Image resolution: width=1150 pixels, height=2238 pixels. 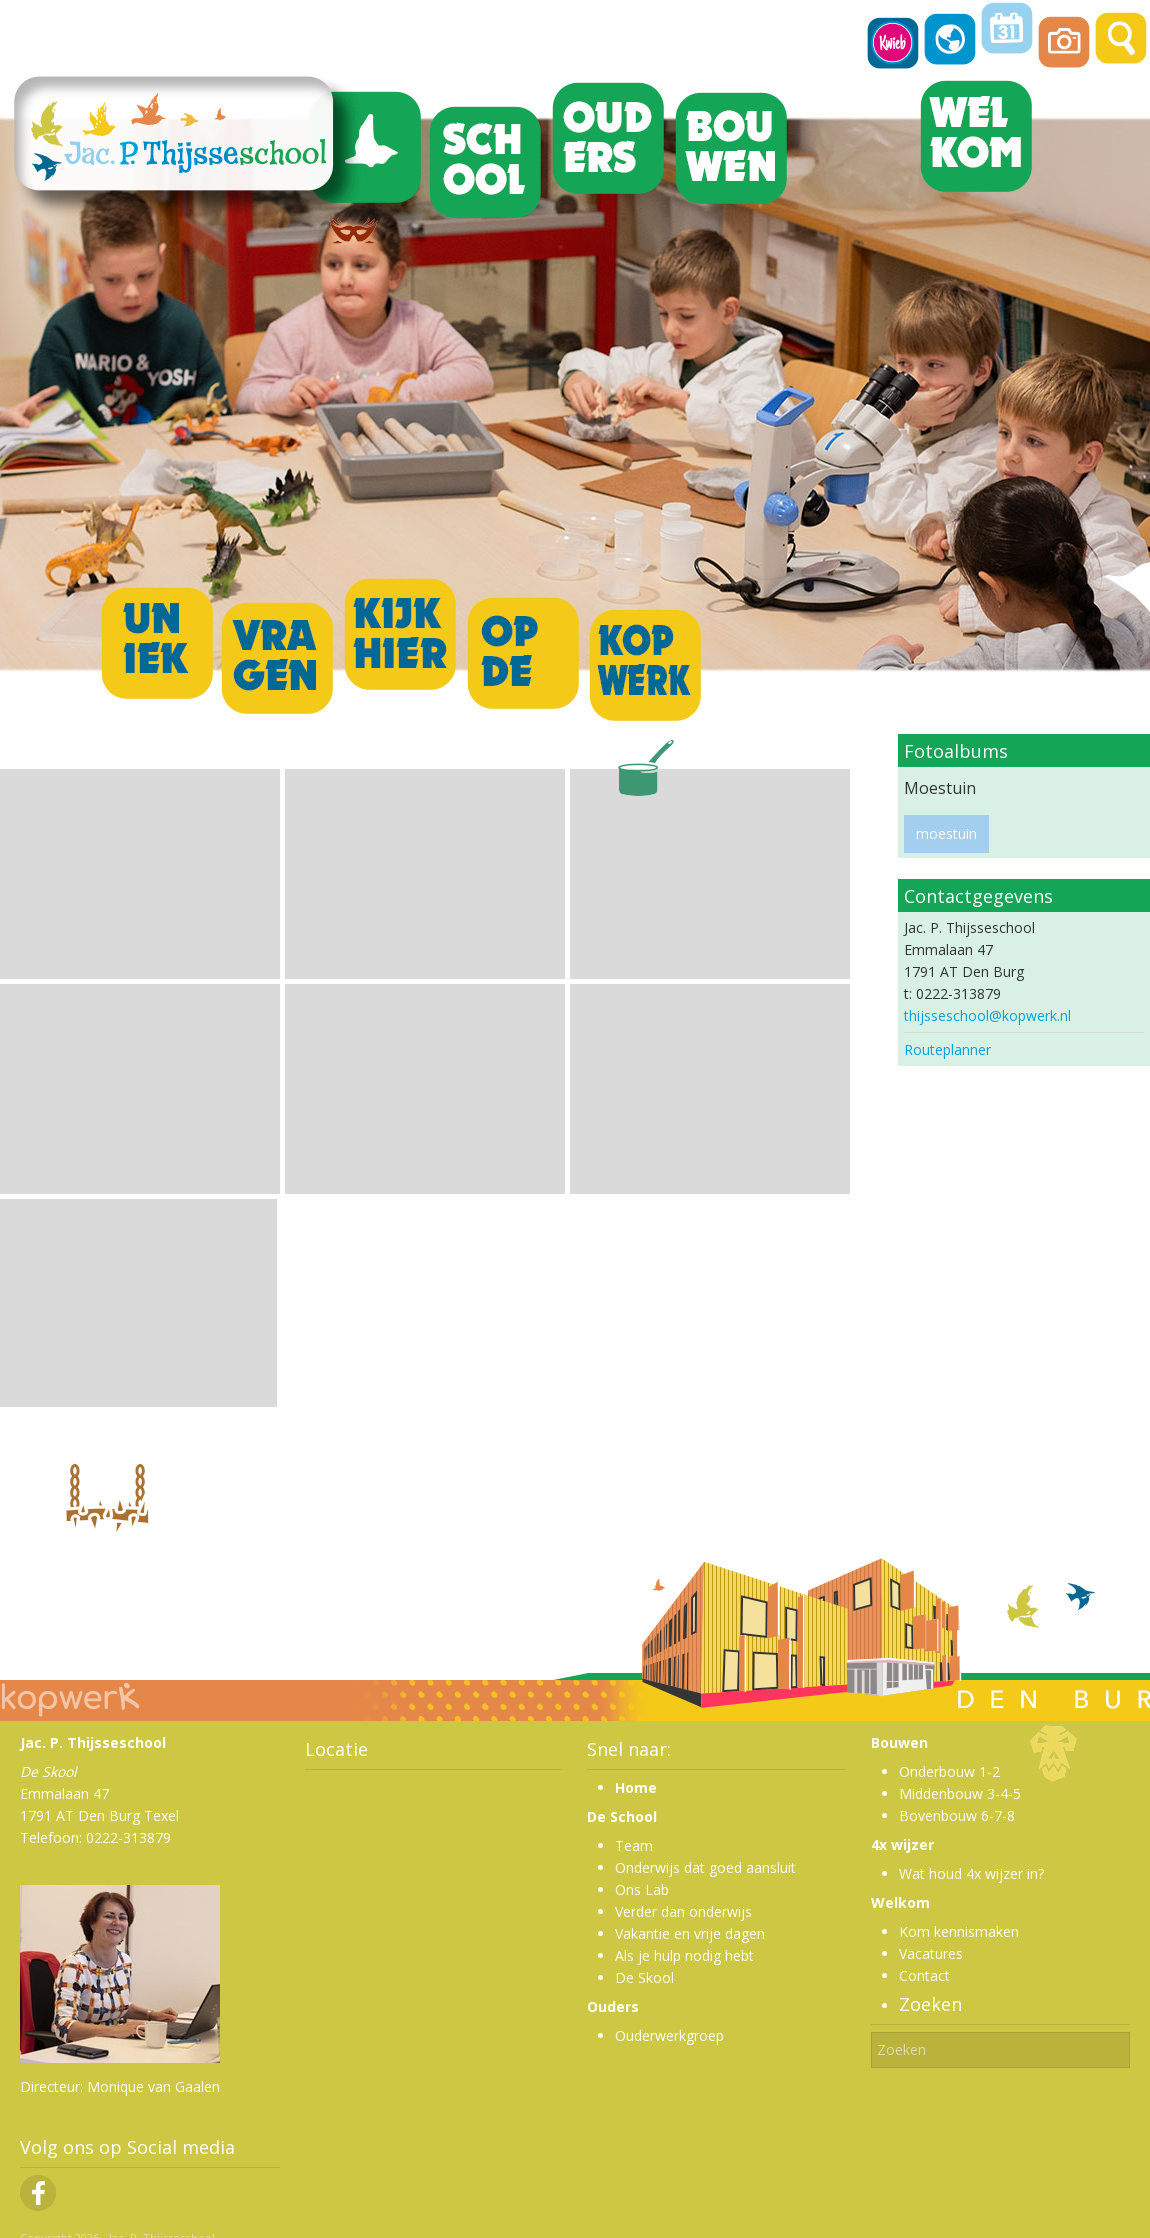 What do you see at coordinates (107, 1506) in the screenshot?
I see `select spiked trunk trap or obstacle` at bounding box center [107, 1506].